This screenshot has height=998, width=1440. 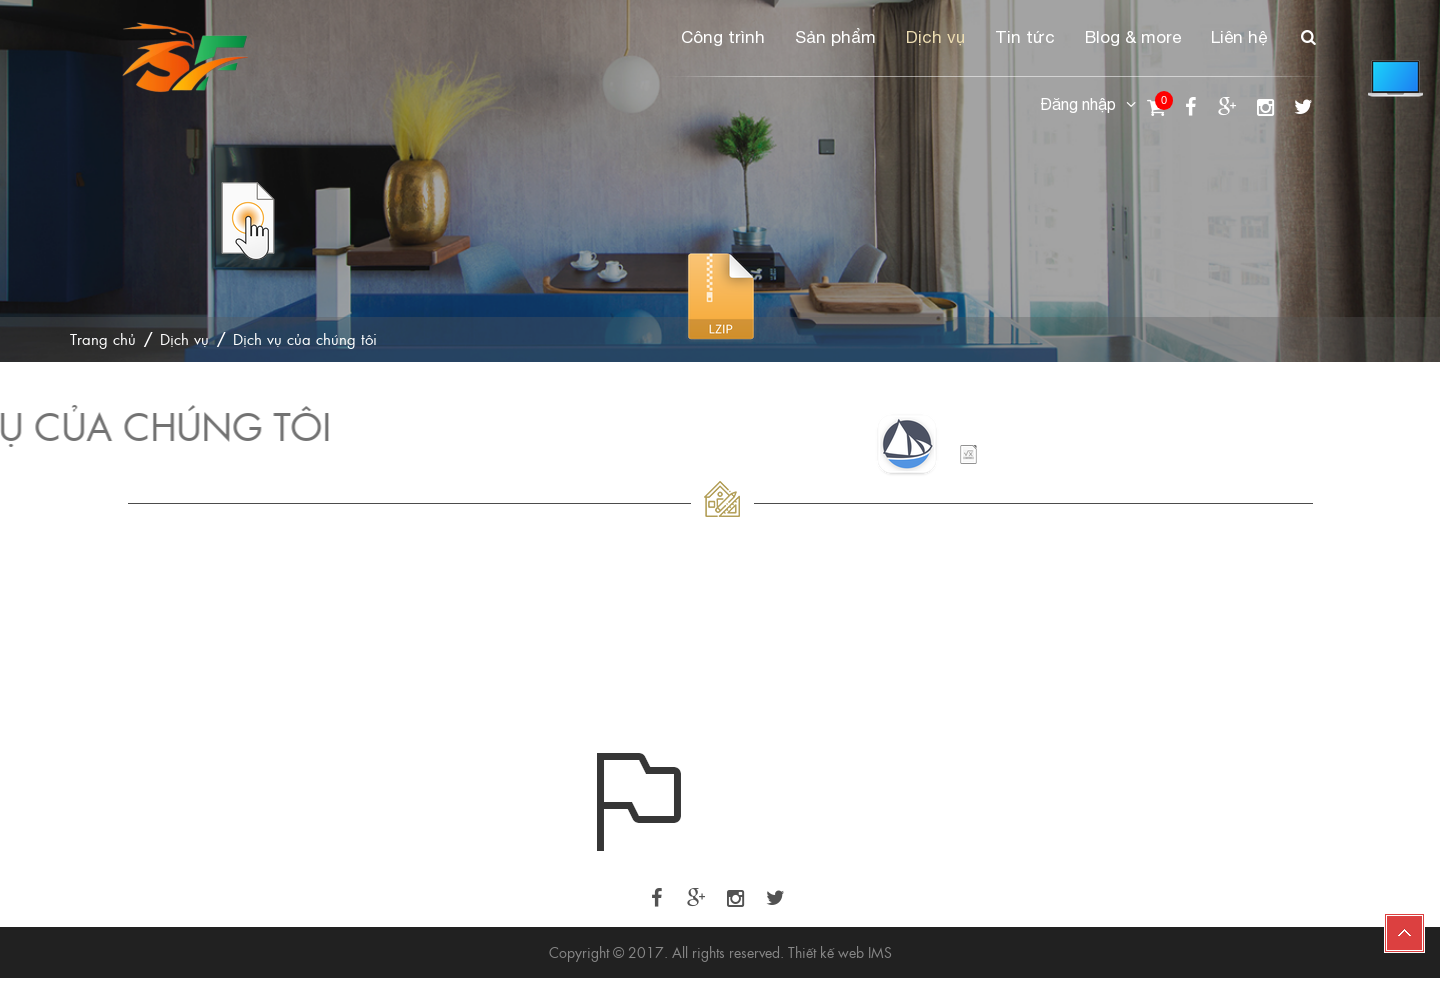 What do you see at coordinates (721, 298) in the screenshot?
I see `an lzip compressed archive file` at bounding box center [721, 298].